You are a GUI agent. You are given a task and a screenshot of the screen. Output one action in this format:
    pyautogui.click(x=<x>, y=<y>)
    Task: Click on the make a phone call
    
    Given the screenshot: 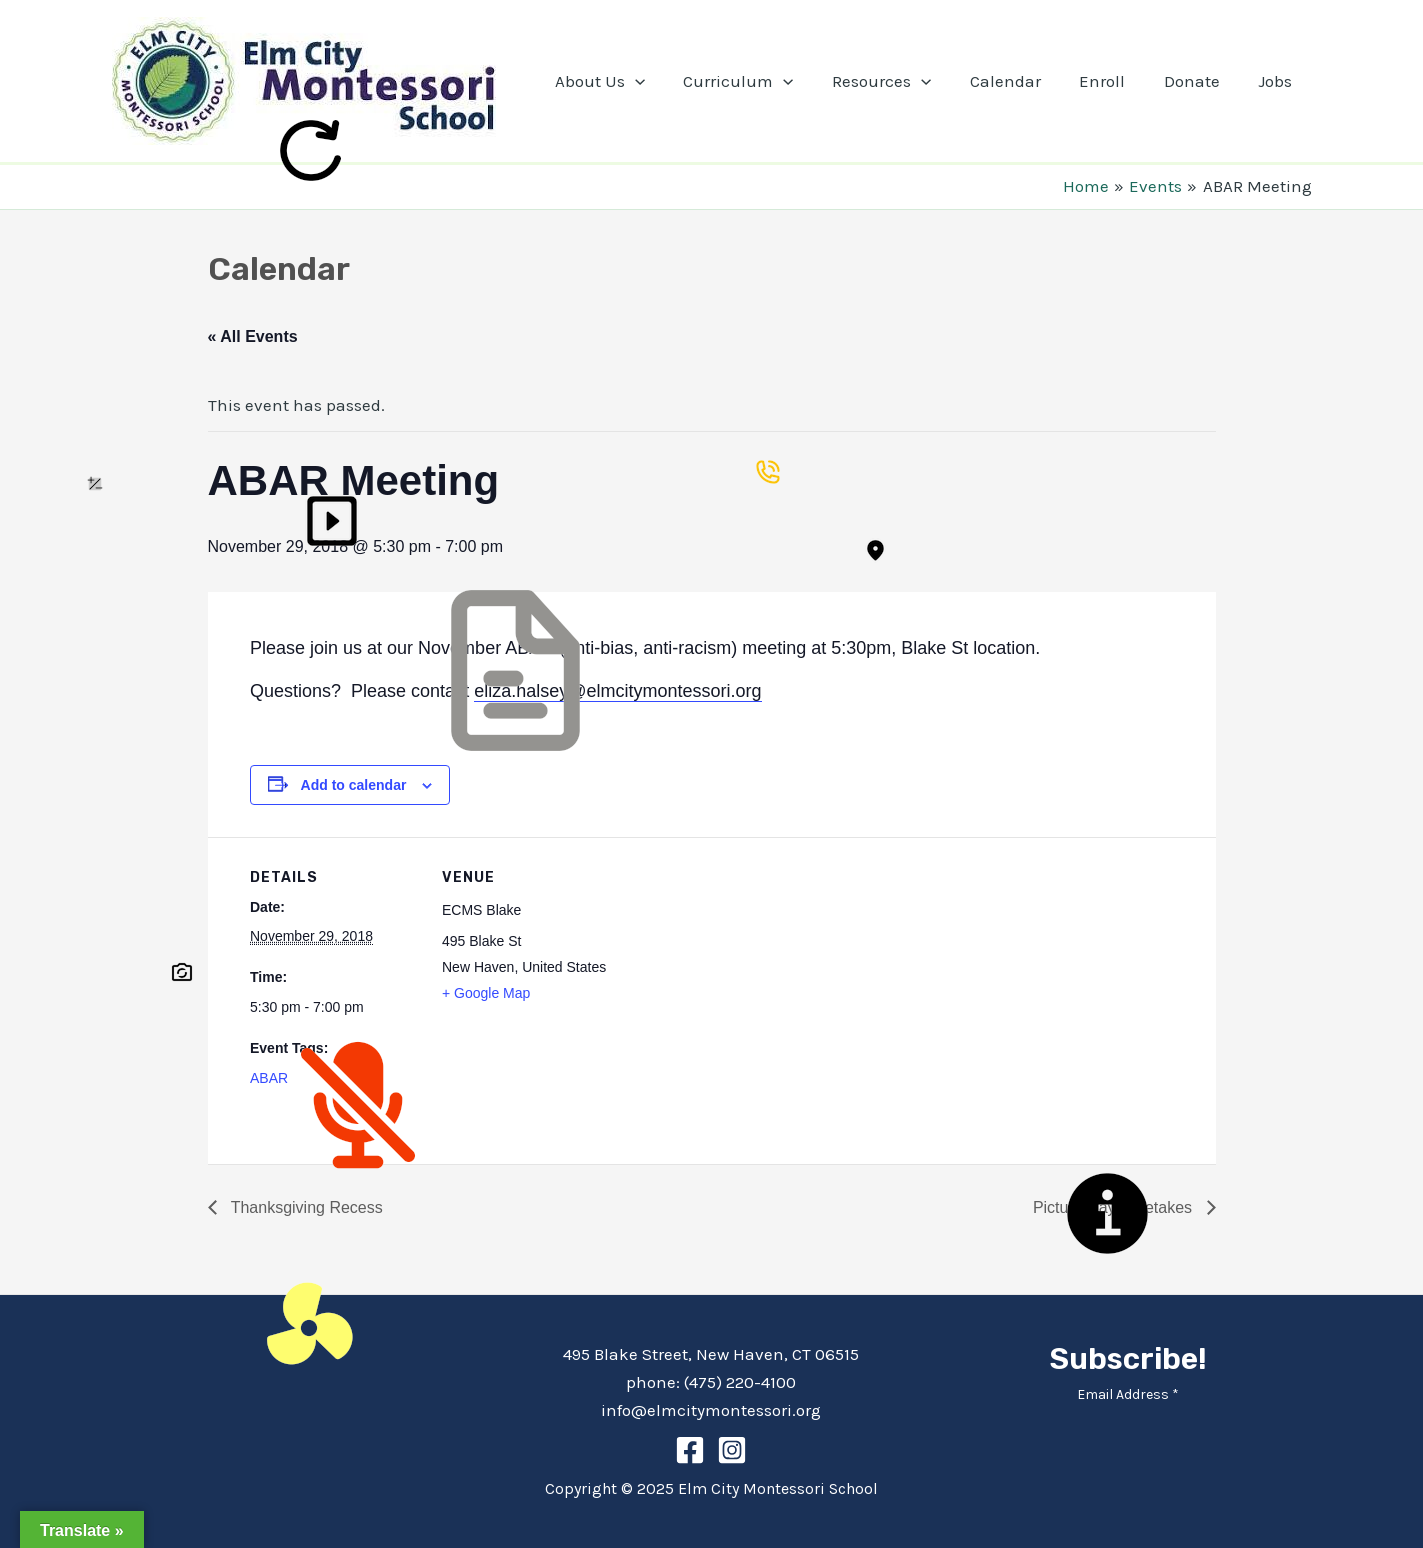 What is the action you would take?
    pyautogui.click(x=768, y=472)
    